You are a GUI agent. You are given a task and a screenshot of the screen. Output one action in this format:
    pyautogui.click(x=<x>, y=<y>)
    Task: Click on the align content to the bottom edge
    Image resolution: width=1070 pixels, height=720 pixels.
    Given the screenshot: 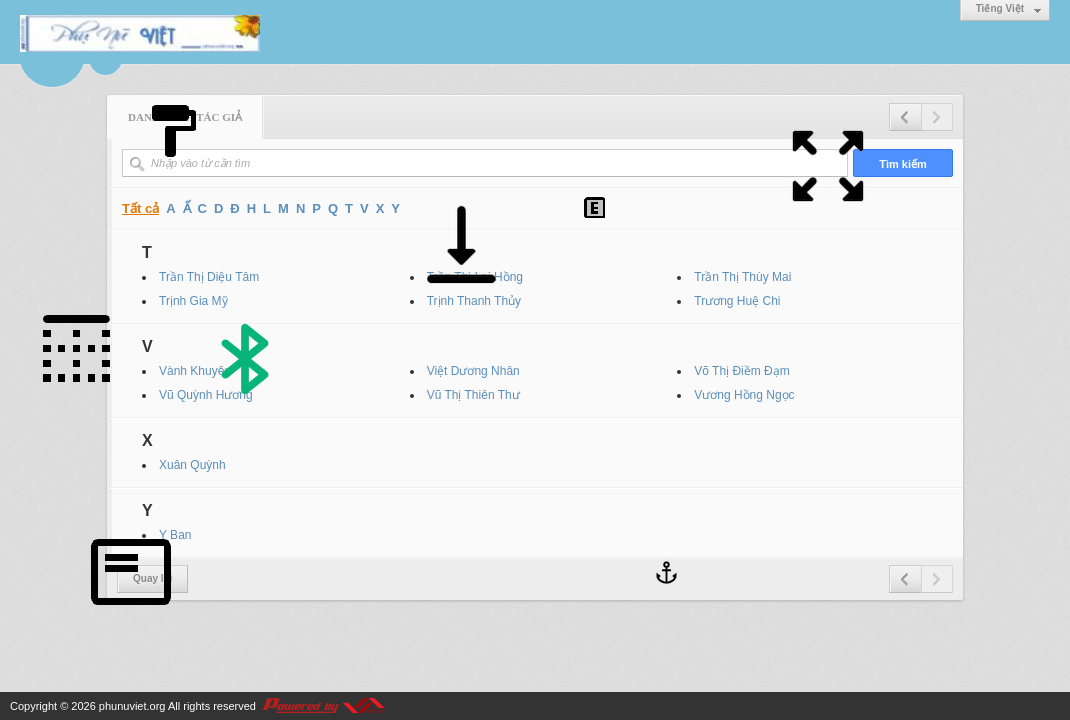 What is the action you would take?
    pyautogui.click(x=461, y=244)
    